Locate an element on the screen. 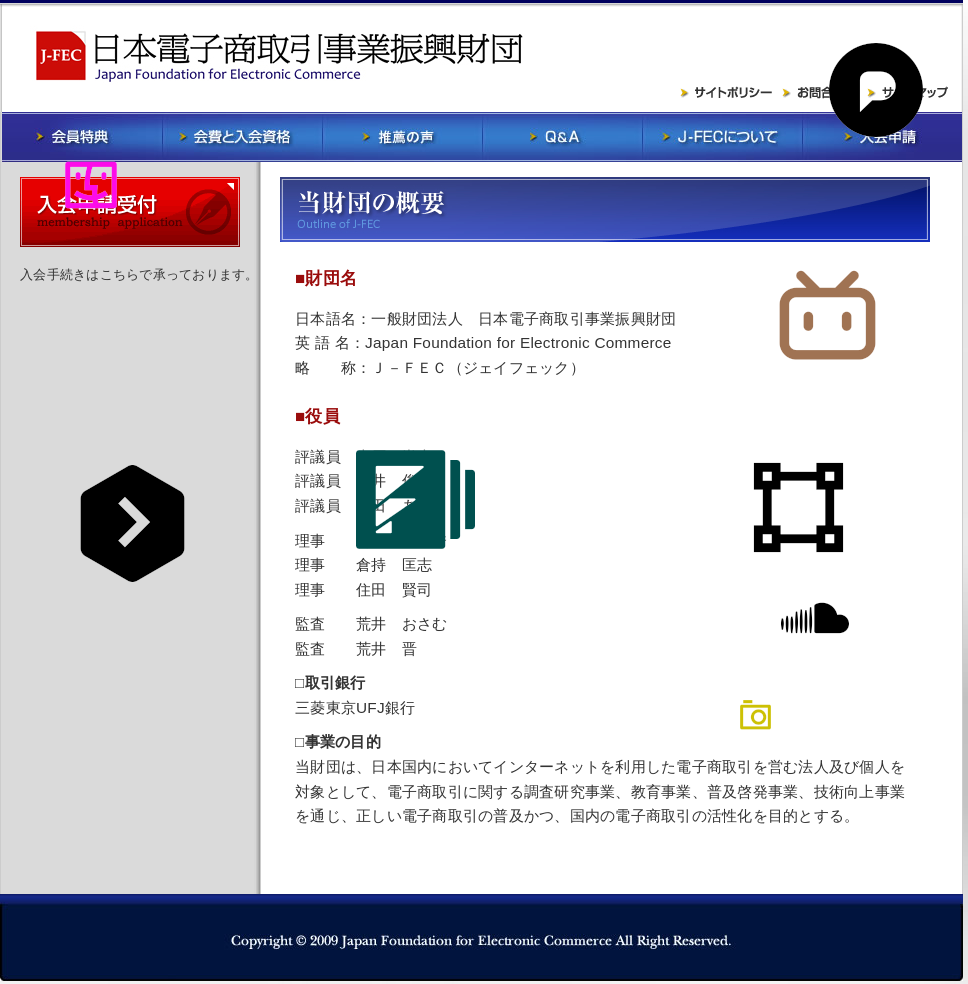  open SoundCloud app is located at coordinates (815, 618).